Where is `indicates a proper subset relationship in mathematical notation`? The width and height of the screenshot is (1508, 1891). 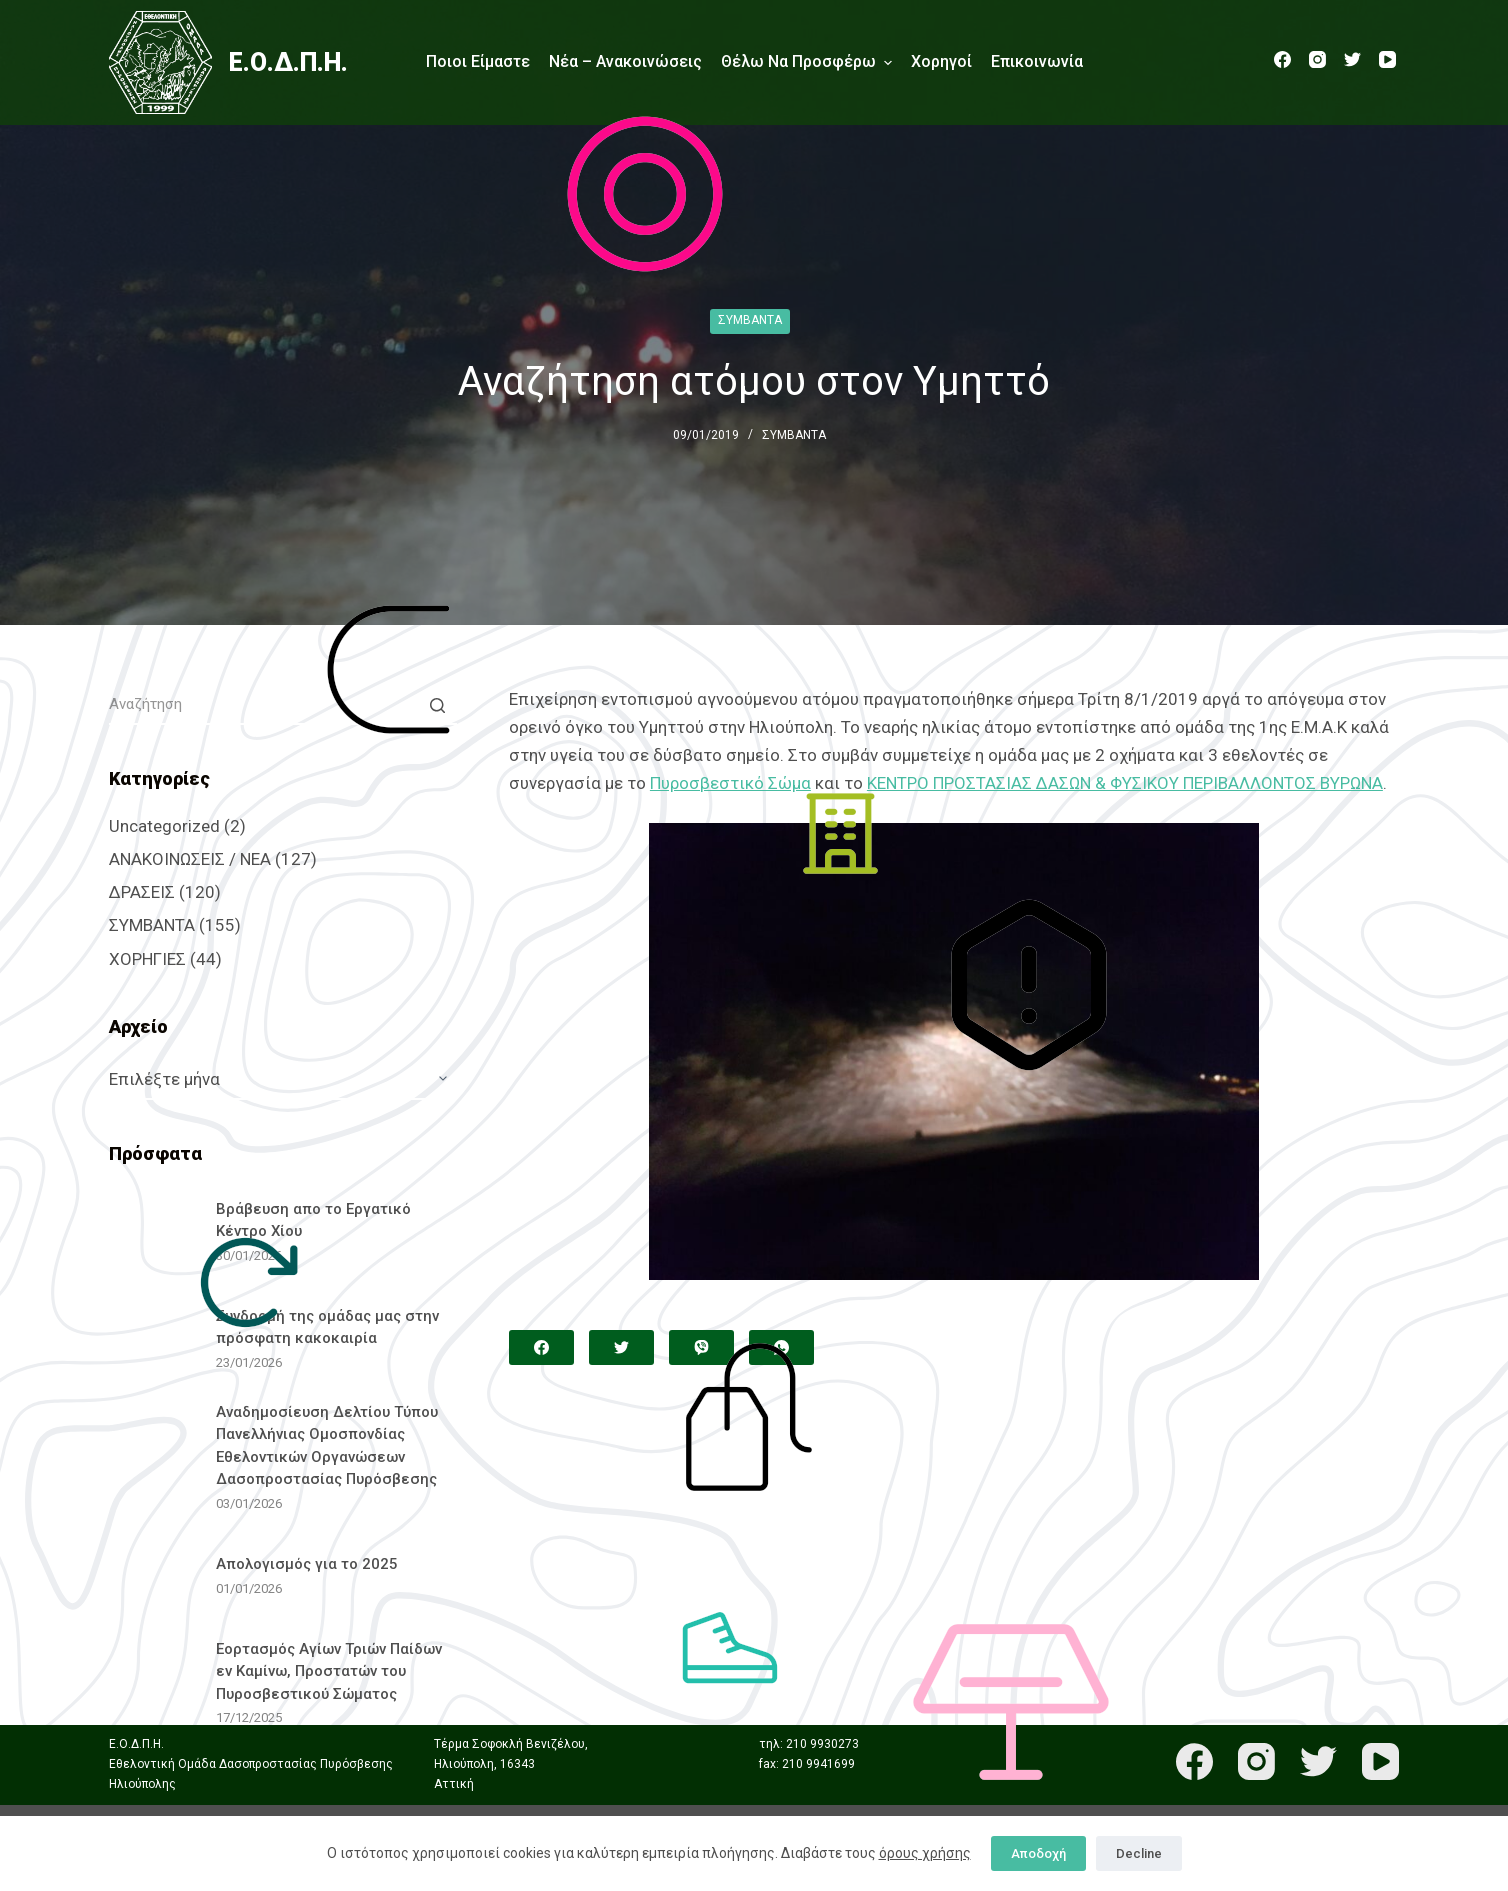
indicates a proper subset relationship in mathematical notation is located at coordinates (391, 669).